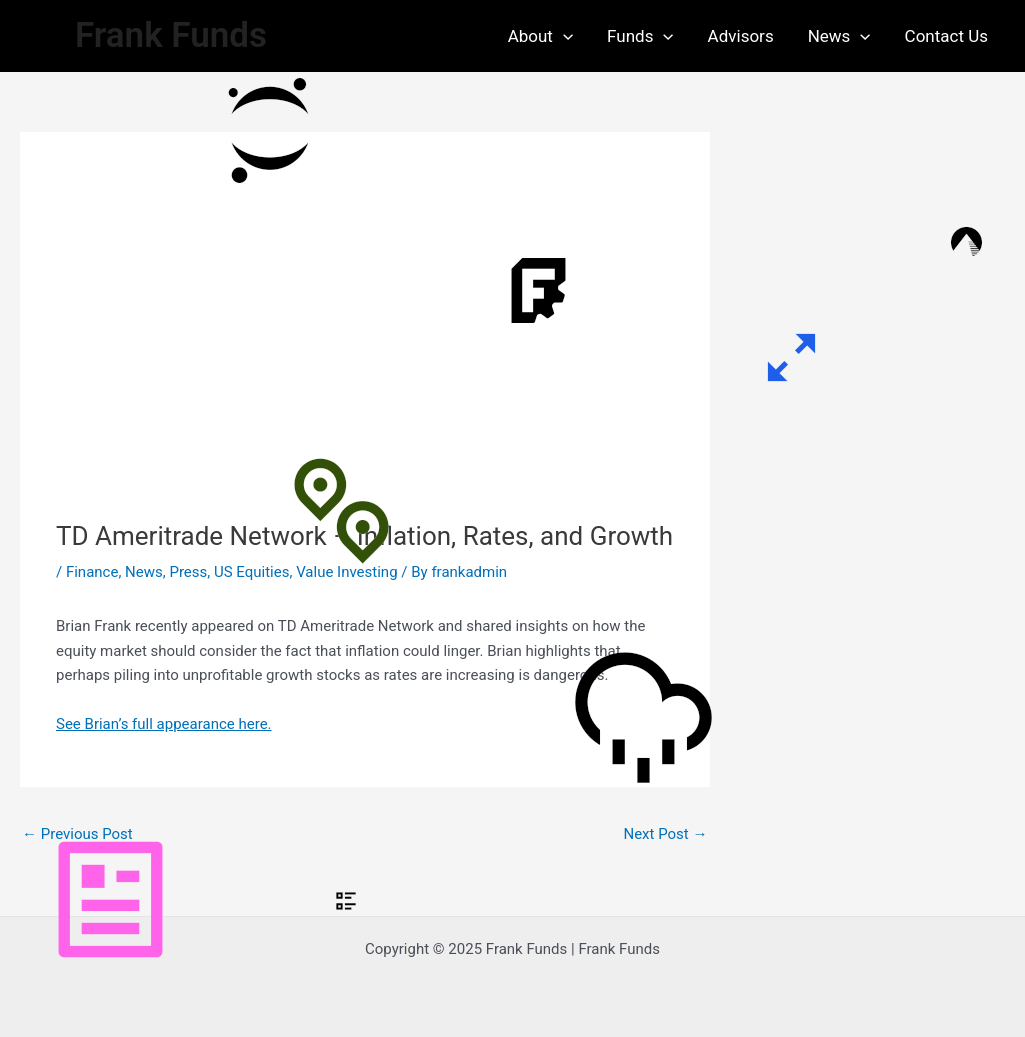 This screenshot has height=1037, width=1025. What do you see at coordinates (110, 899) in the screenshot?
I see `view article or news content` at bounding box center [110, 899].